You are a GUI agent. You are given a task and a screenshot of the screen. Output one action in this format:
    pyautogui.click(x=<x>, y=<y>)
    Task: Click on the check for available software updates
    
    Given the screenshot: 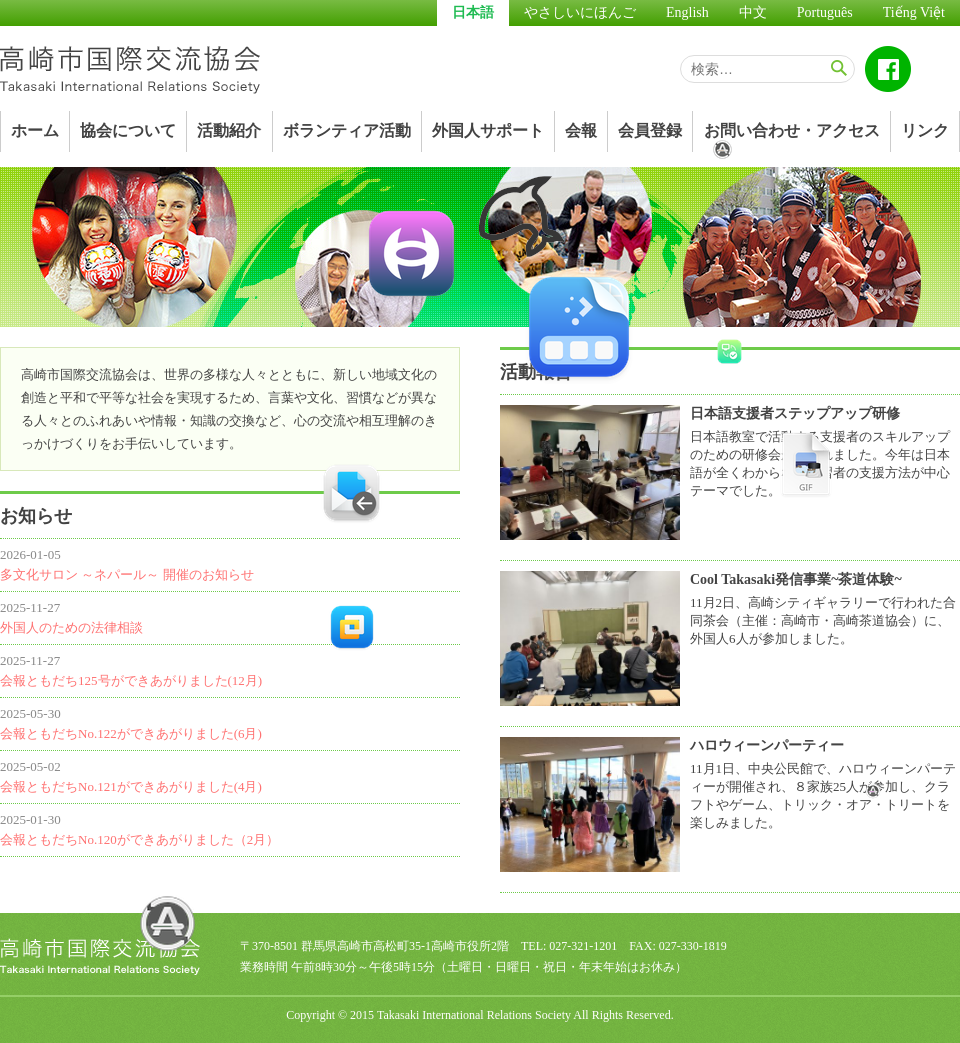 What is the action you would take?
    pyautogui.click(x=873, y=791)
    